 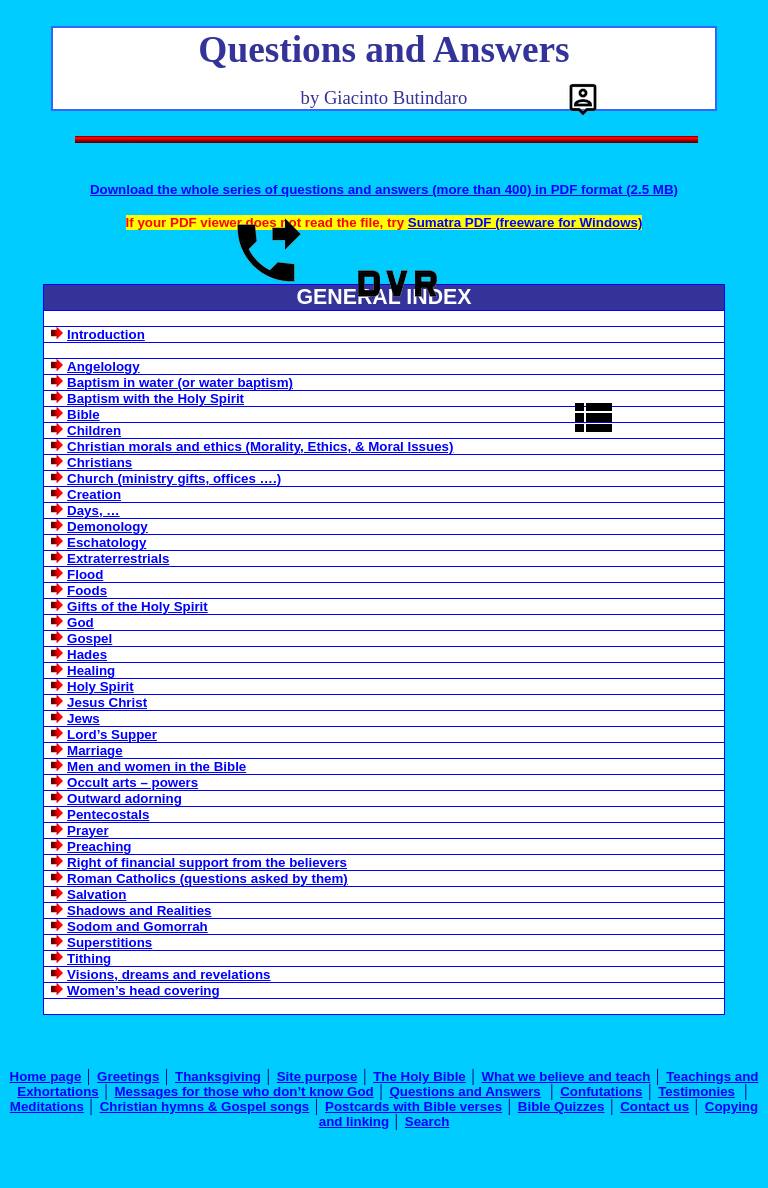 What do you see at coordinates (583, 99) in the screenshot?
I see `view a person's location on the map` at bounding box center [583, 99].